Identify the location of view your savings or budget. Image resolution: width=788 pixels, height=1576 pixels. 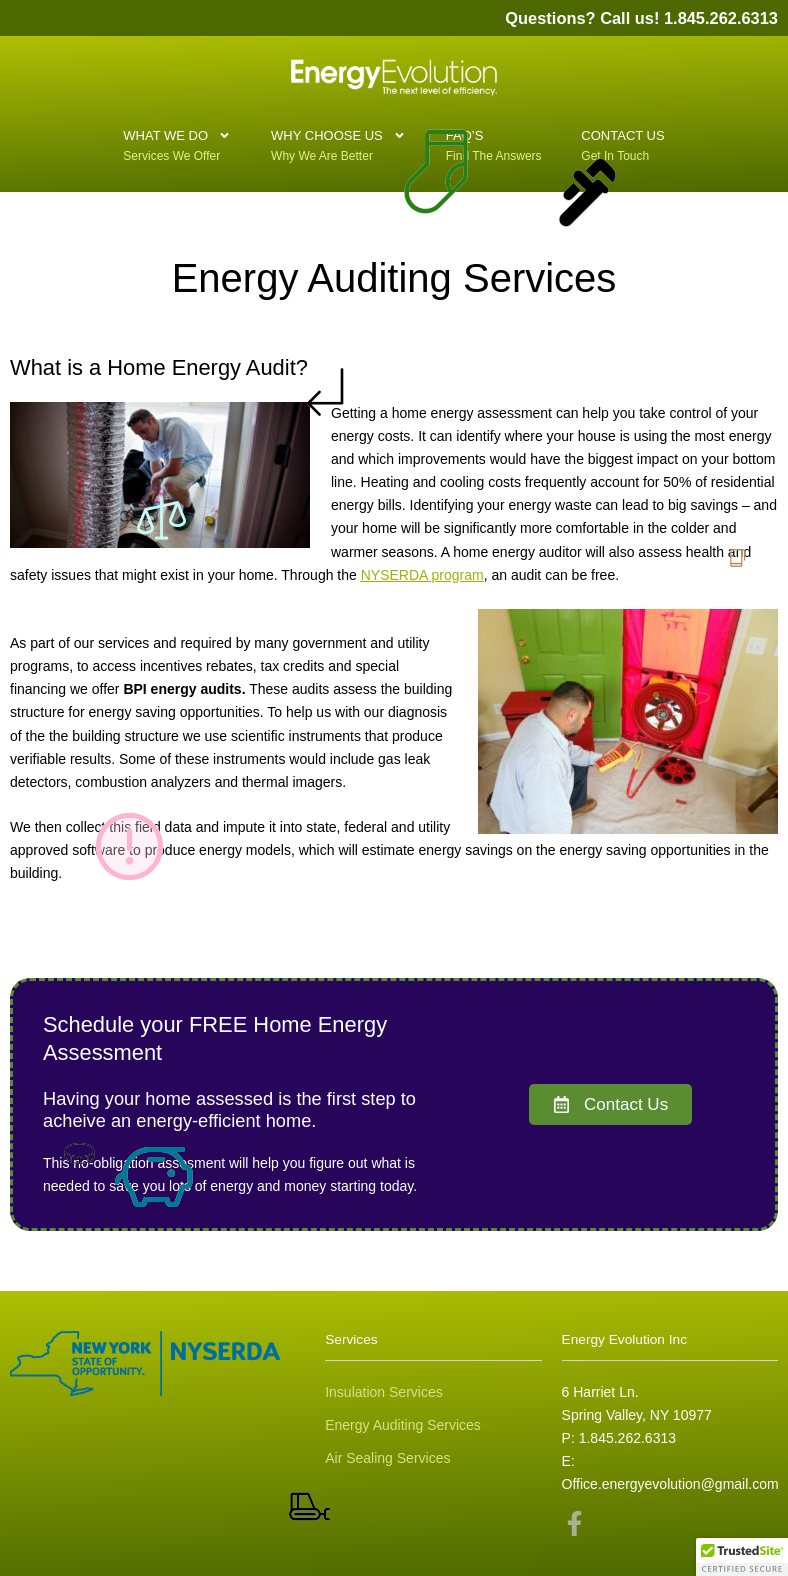
(155, 1177).